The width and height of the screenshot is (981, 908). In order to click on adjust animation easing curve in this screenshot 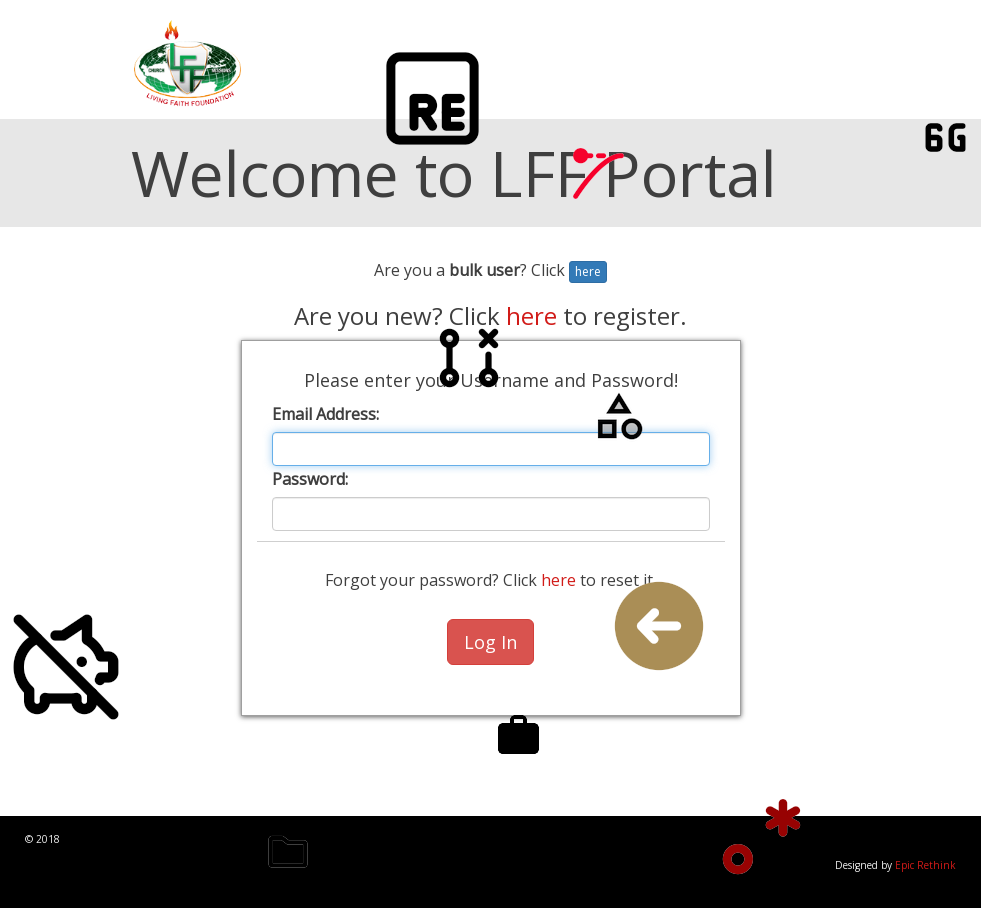, I will do `click(598, 173)`.